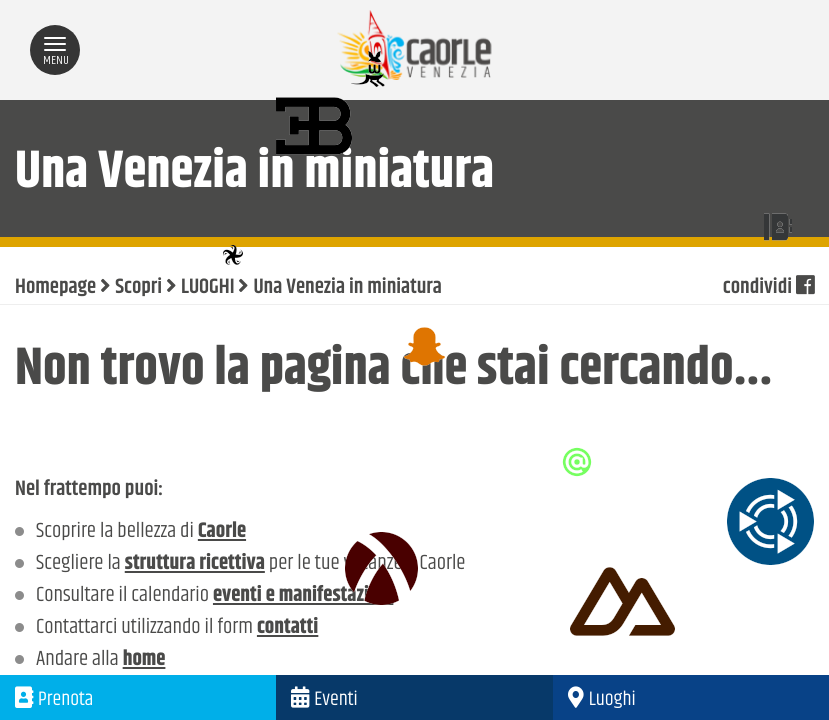  Describe the element at coordinates (314, 126) in the screenshot. I see `bugatti brand logo` at that location.